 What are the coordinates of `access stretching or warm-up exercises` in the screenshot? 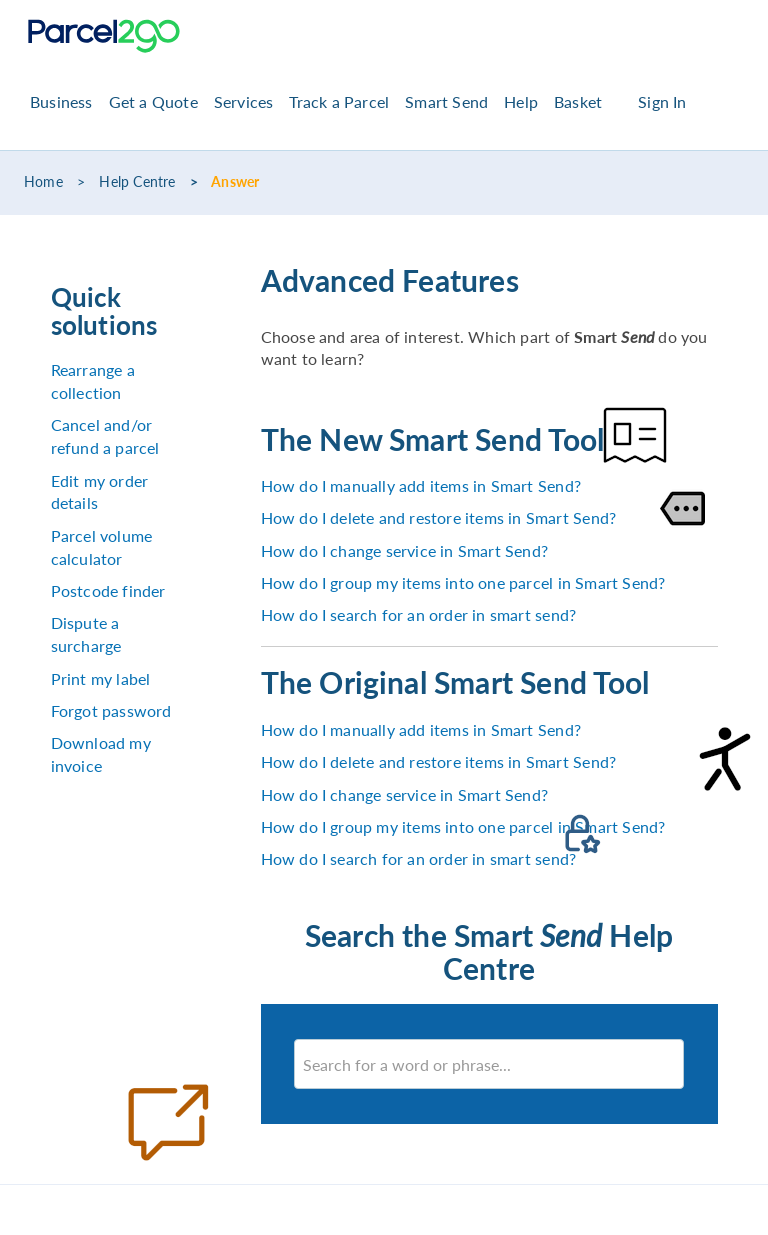 It's located at (725, 759).